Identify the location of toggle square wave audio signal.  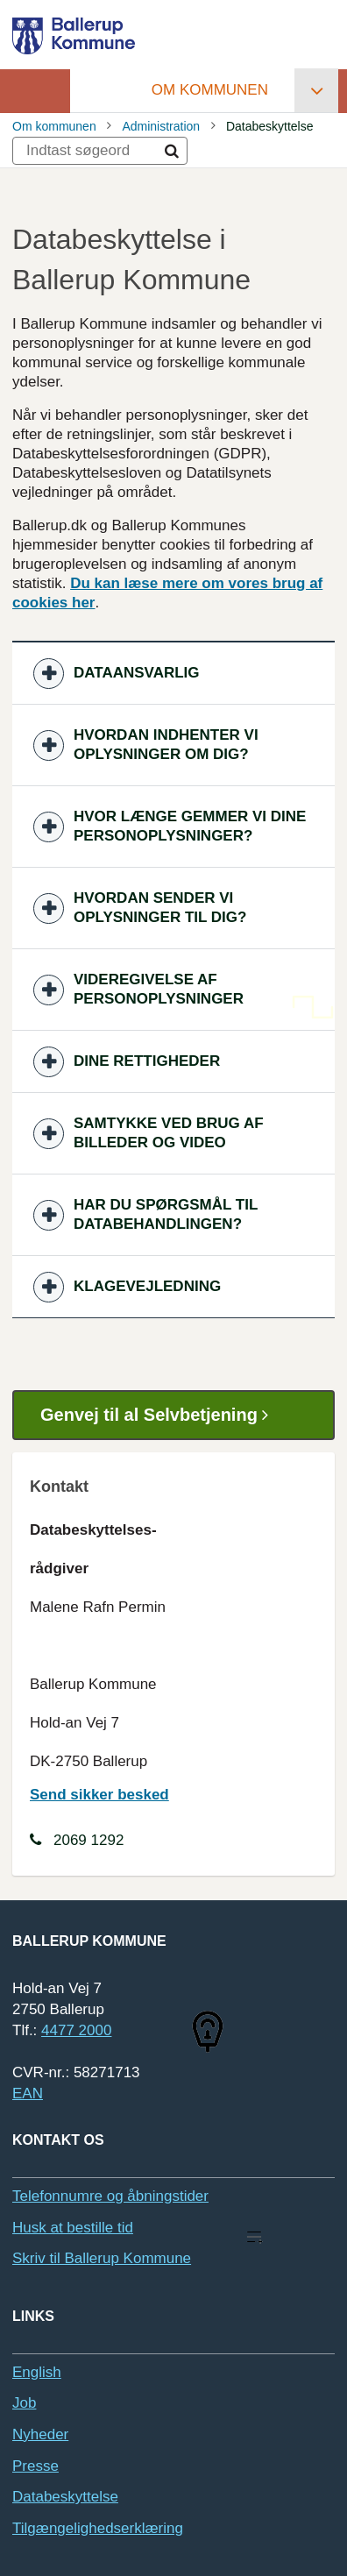
(313, 1007).